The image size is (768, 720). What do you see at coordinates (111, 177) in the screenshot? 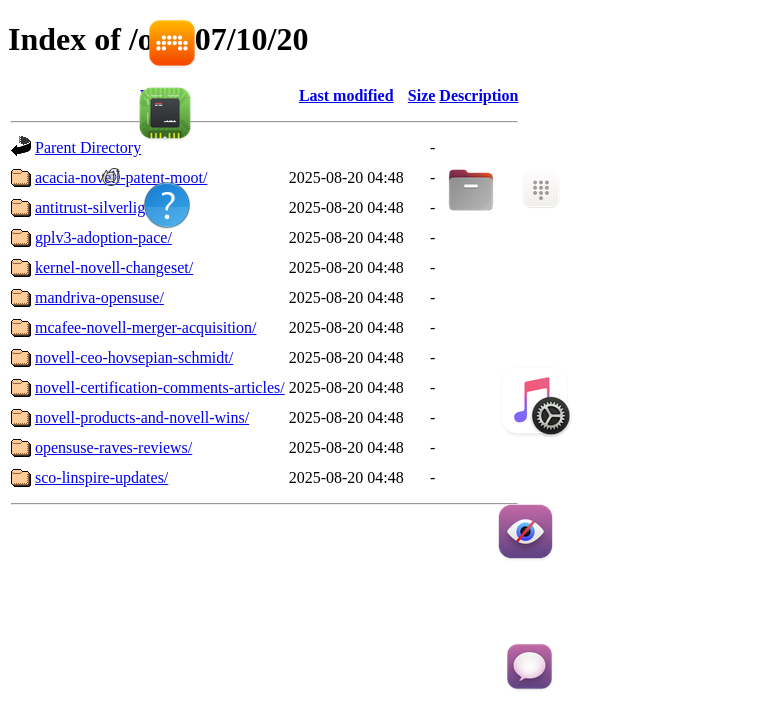
I see `open thunderbird email client` at bounding box center [111, 177].